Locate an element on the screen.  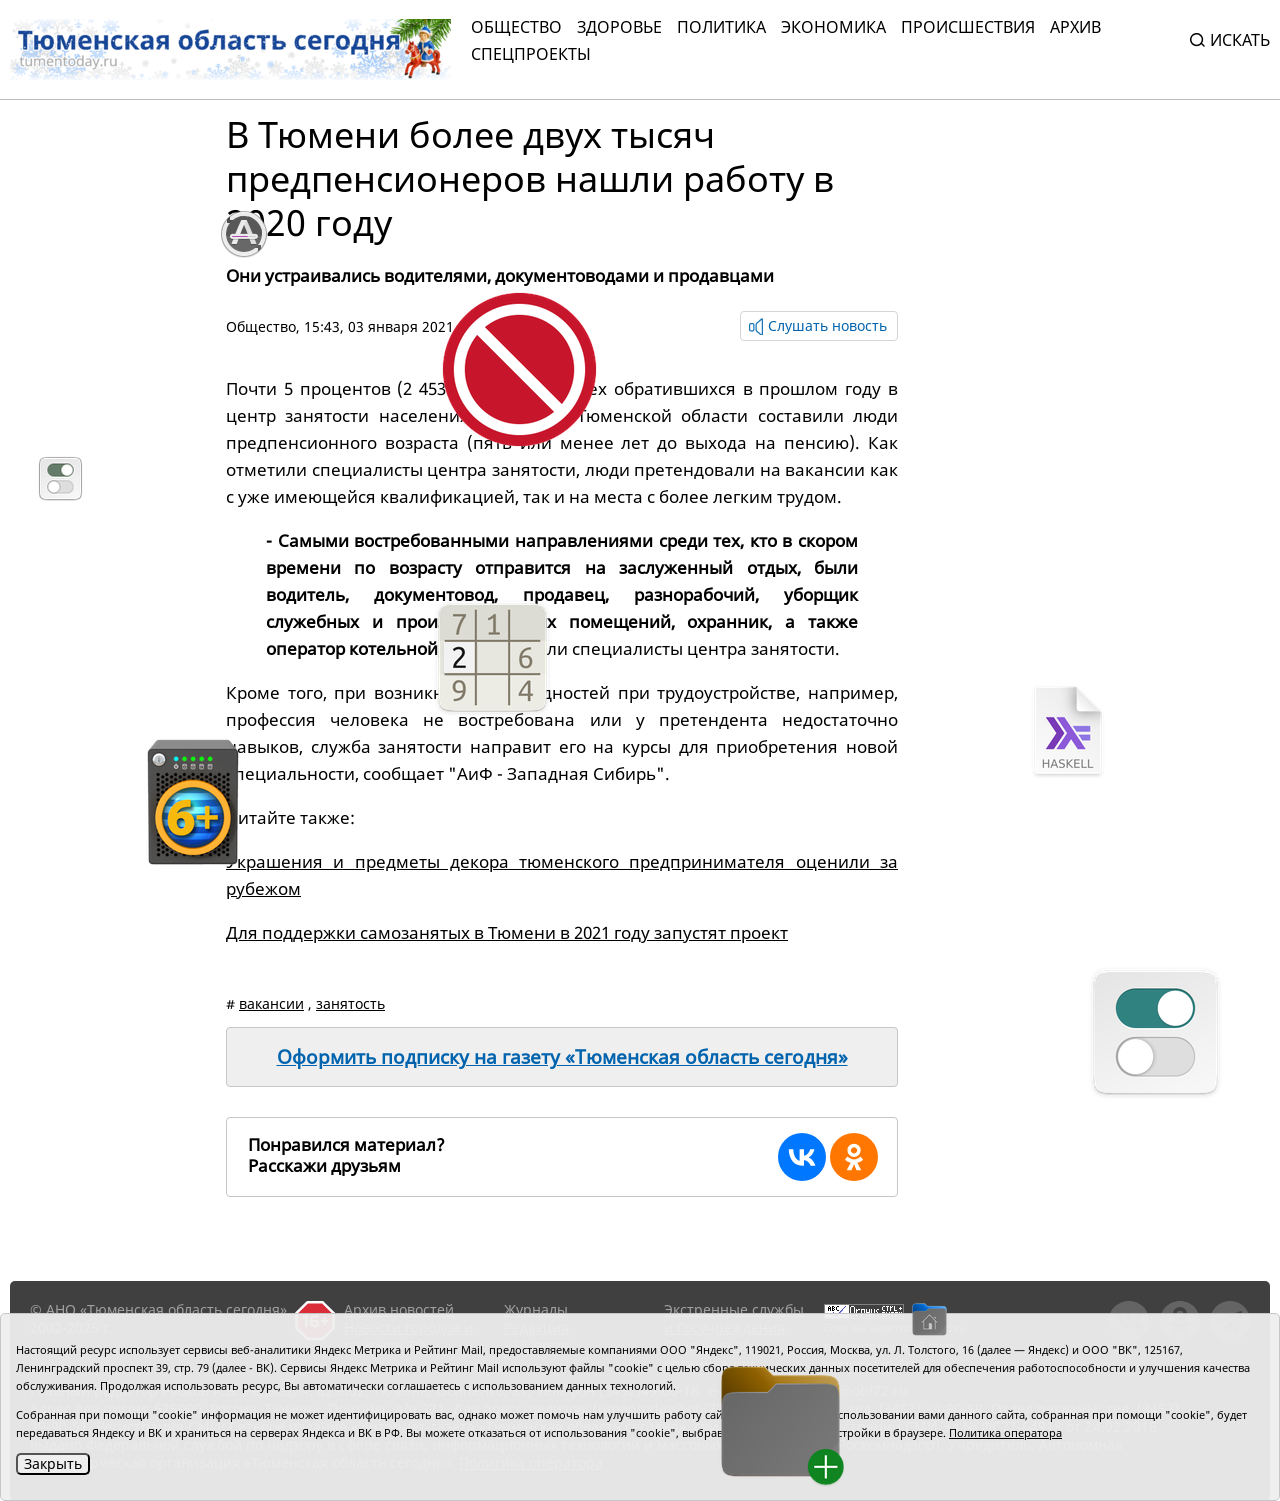
a haskell source code file is located at coordinates (1068, 732).